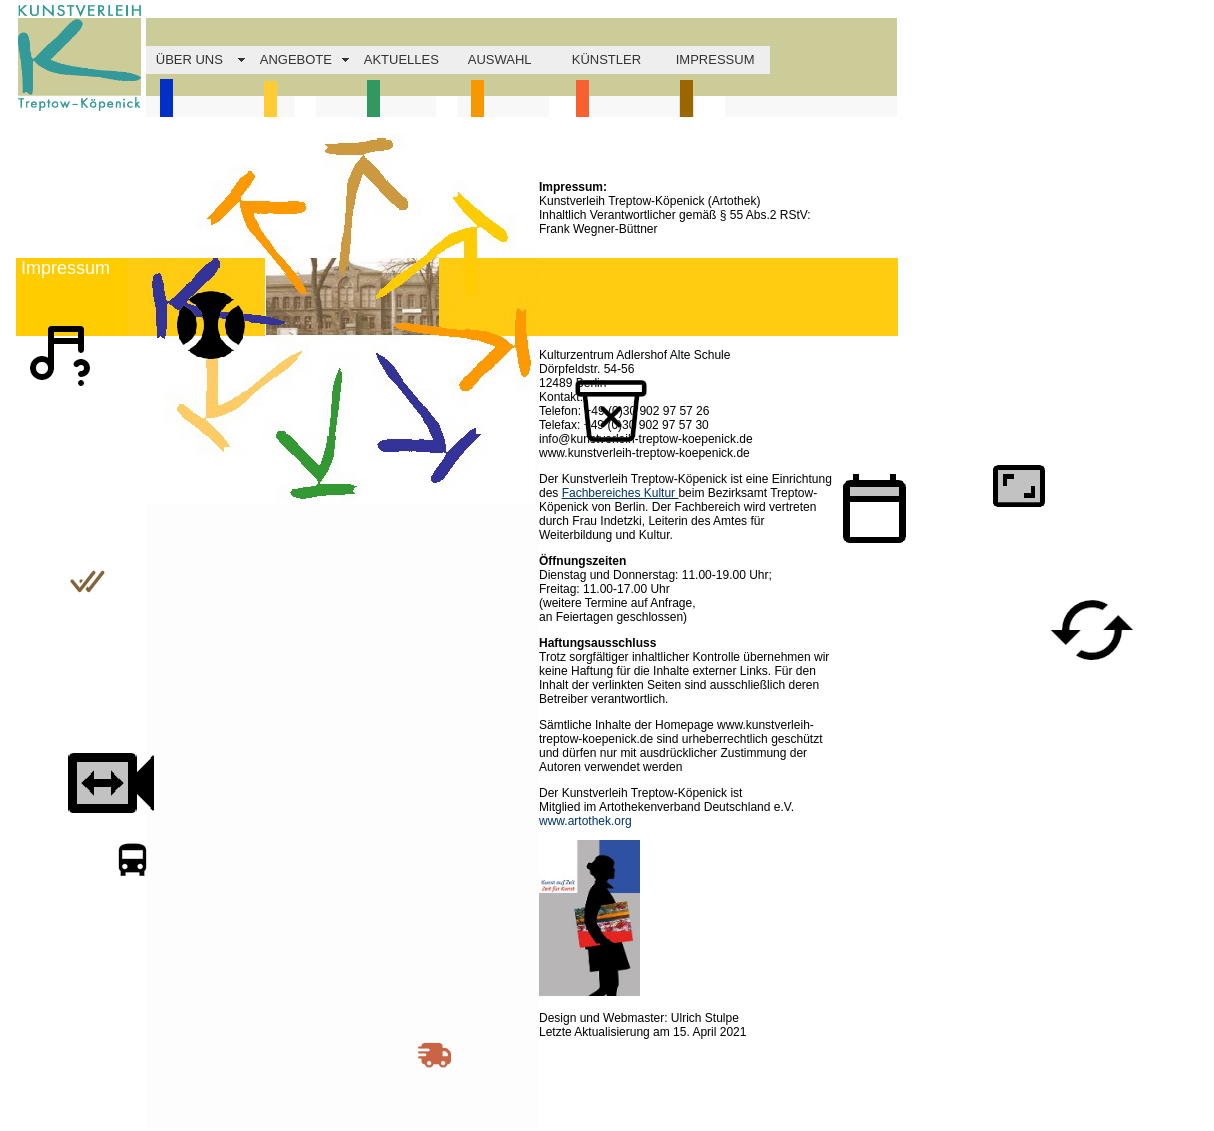  Describe the element at coordinates (111, 783) in the screenshot. I see `switch between front and rear camera during video recording` at that location.